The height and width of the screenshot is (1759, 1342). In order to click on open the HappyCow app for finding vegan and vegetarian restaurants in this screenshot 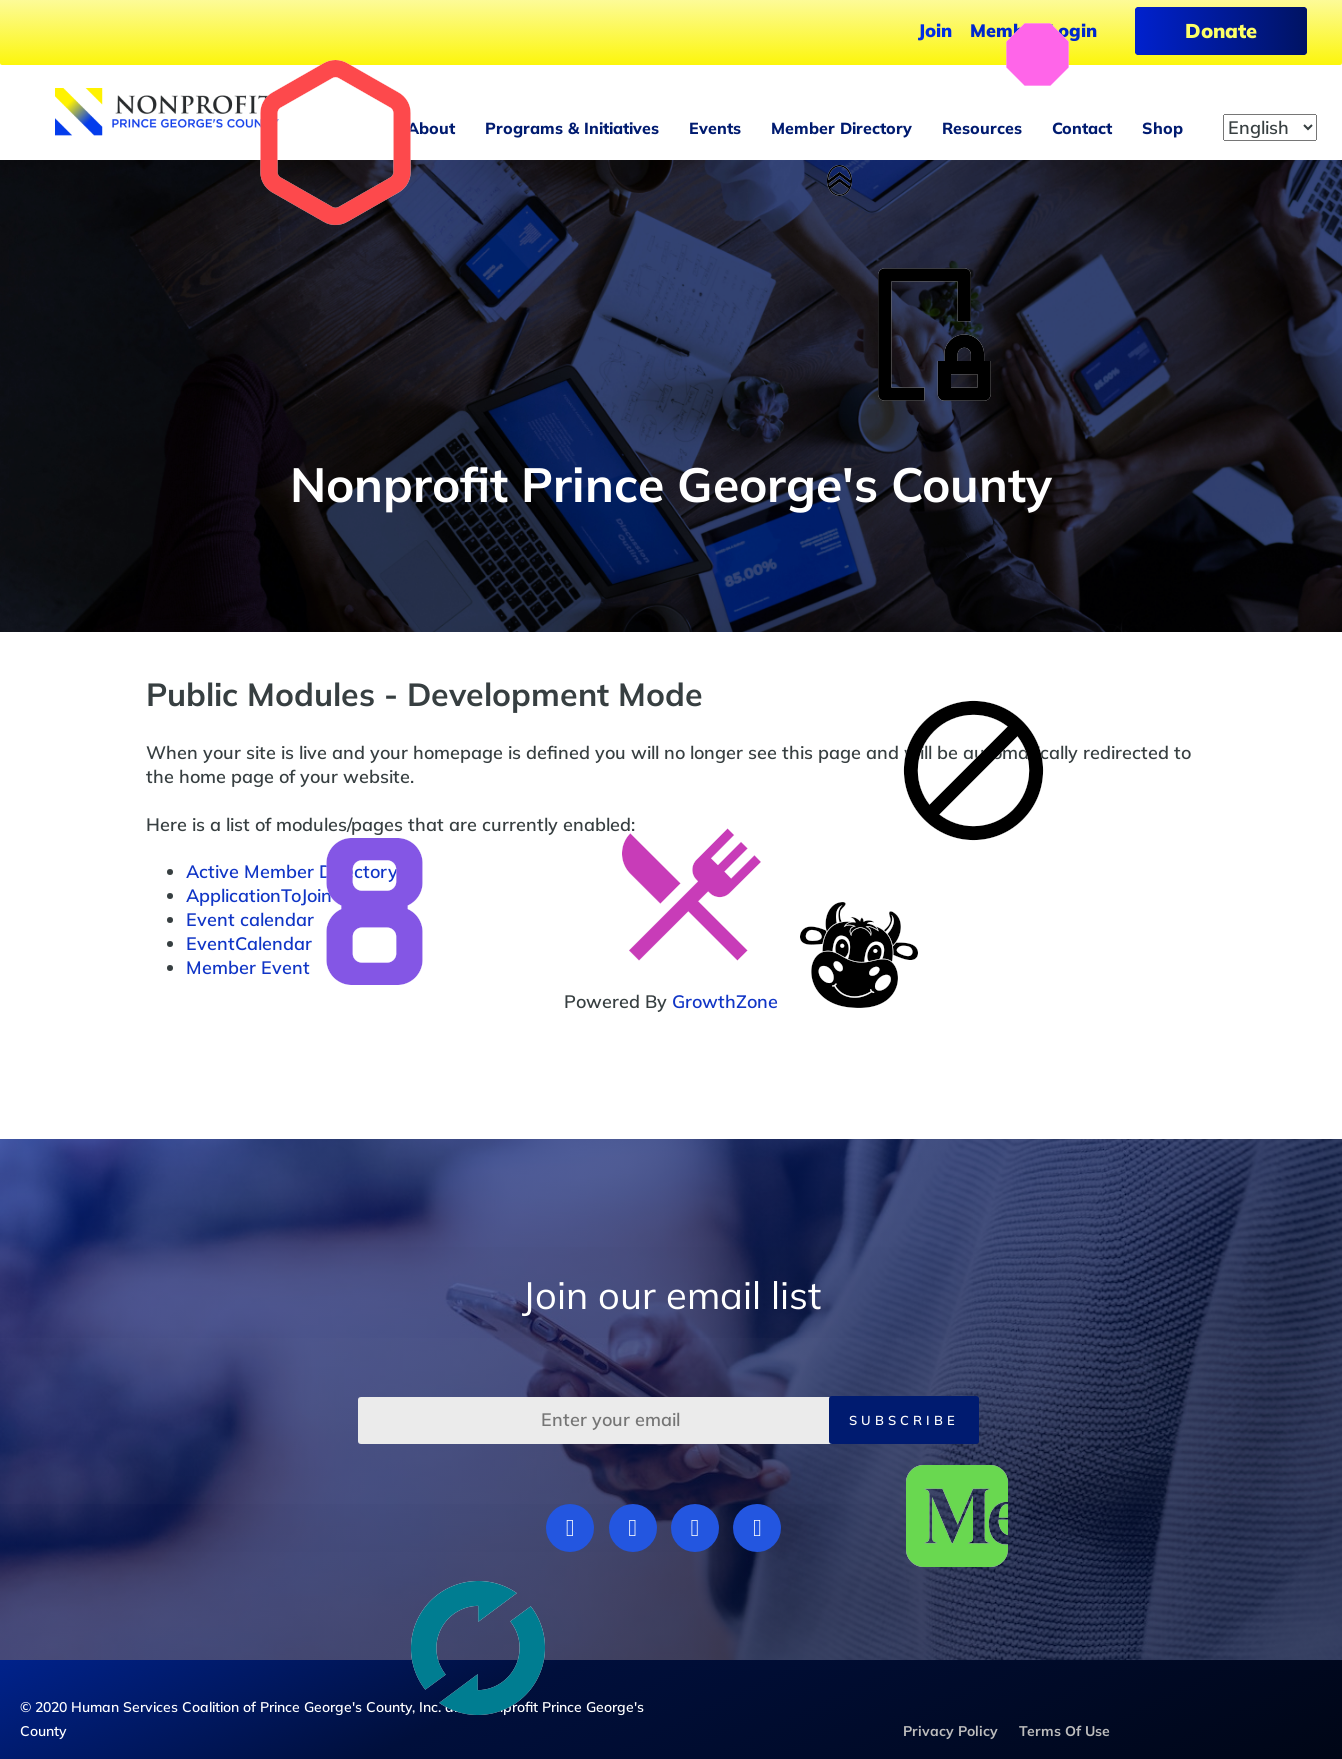, I will do `click(859, 955)`.